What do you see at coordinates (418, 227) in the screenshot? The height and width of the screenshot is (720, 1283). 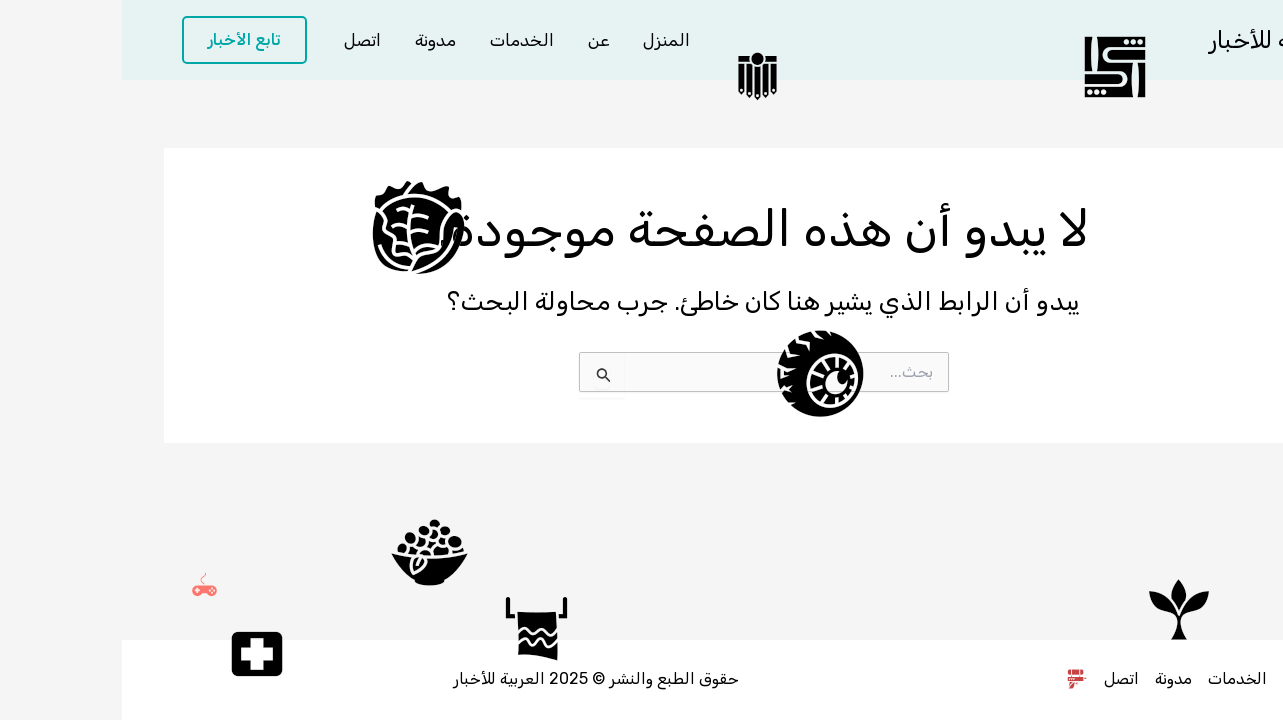 I see `cabbage vegetable item in a farming or cooking game` at bounding box center [418, 227].